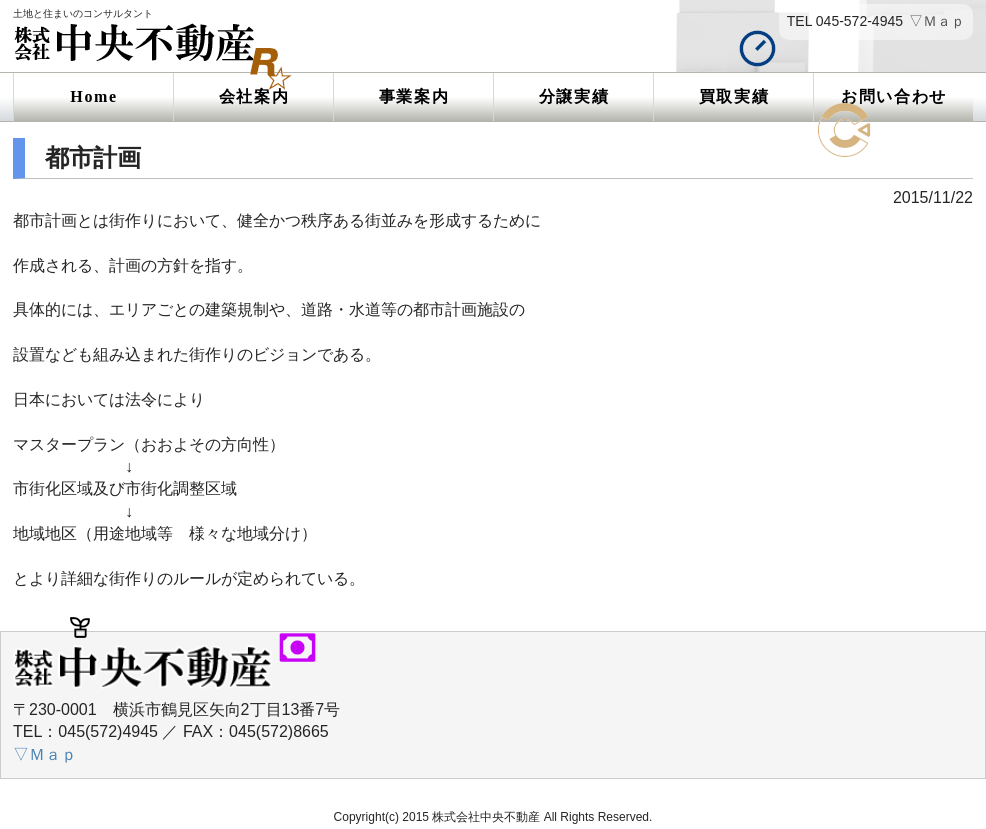 Image resolution: width=986 pixels, height=829 pixels. What do you see at coordinates (297, 647) in the screenshot?
I see `view cash or currency balance` at bounding box center [297, 647].